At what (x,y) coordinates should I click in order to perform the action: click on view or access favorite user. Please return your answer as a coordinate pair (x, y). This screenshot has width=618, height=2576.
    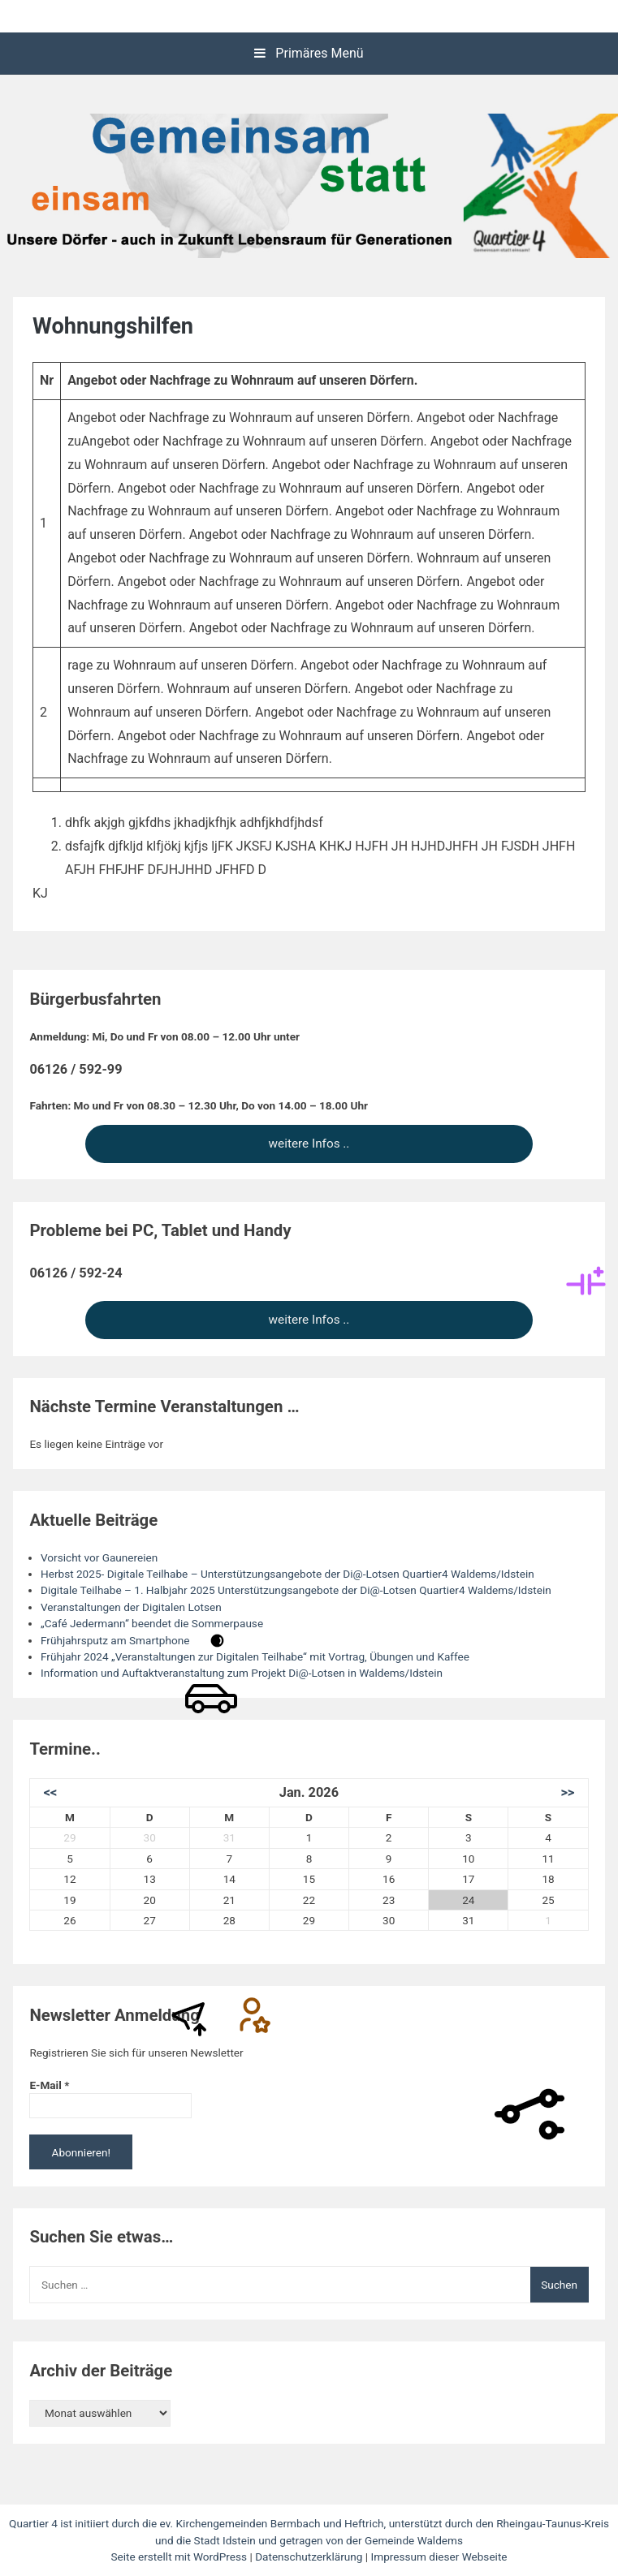
    Looking at the image, I should click on (252, 2014).